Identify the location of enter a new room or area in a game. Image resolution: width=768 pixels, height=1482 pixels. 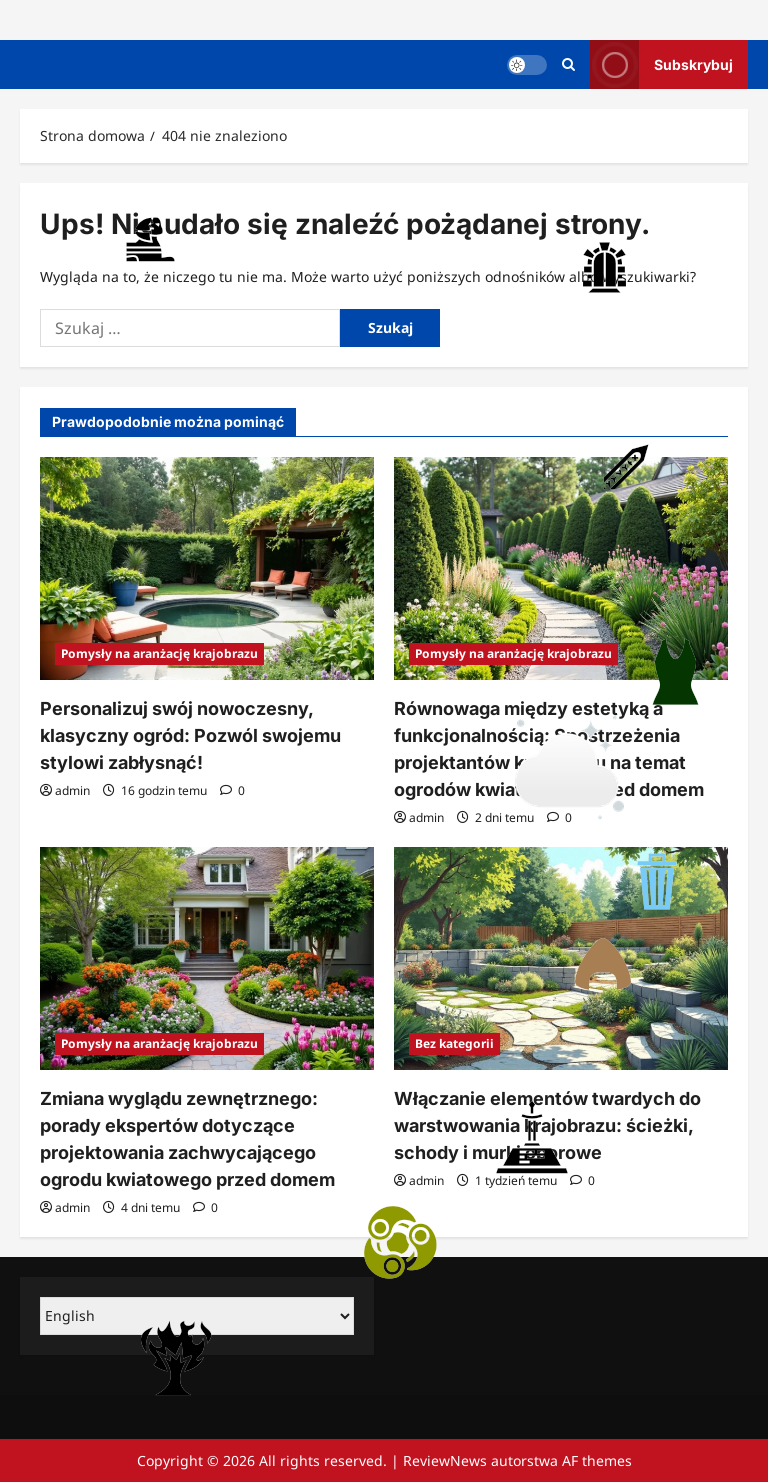
(604, 267).